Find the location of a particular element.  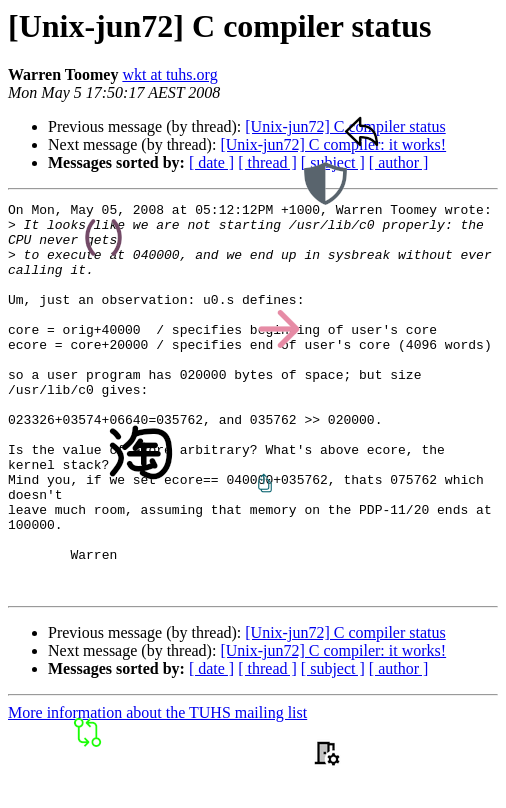

compare branches or commits in version control is located at coordinates (87, 731).